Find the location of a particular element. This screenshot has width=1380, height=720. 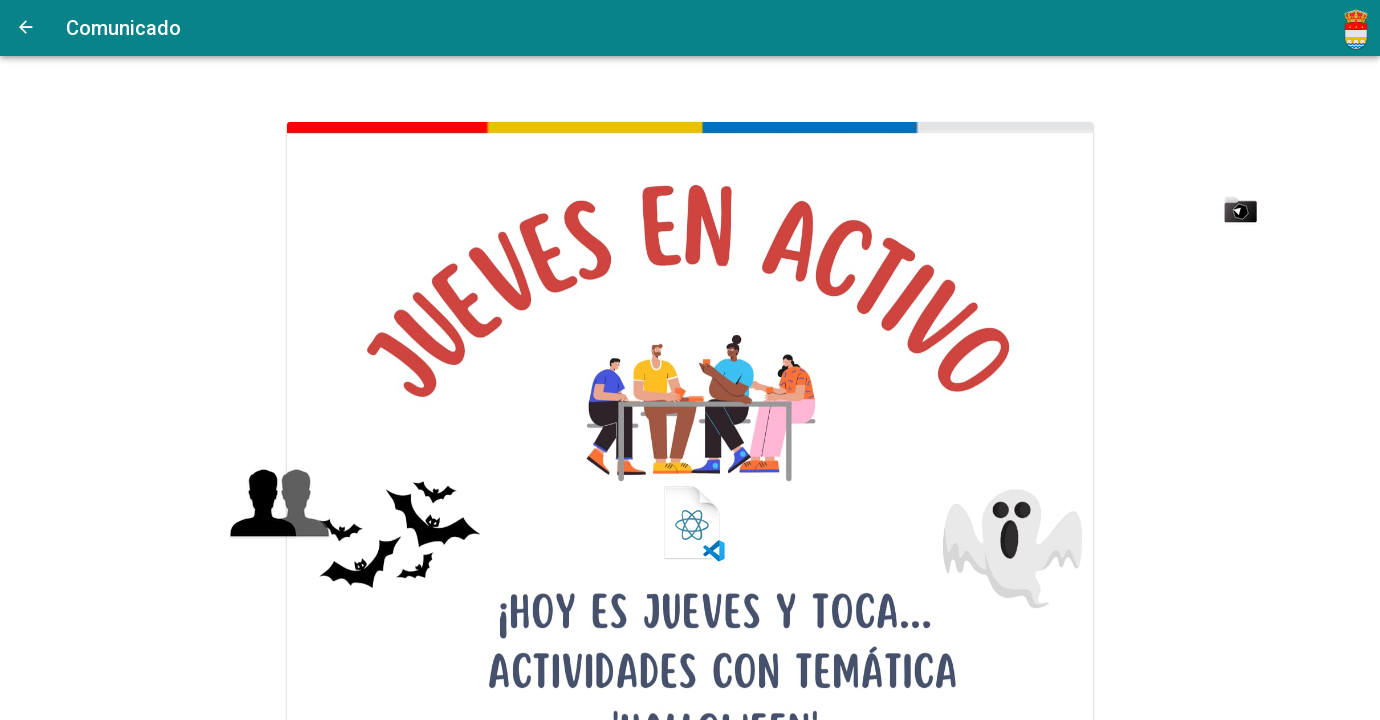

view storage used by other users on this device is located at coordinates (280, 494).